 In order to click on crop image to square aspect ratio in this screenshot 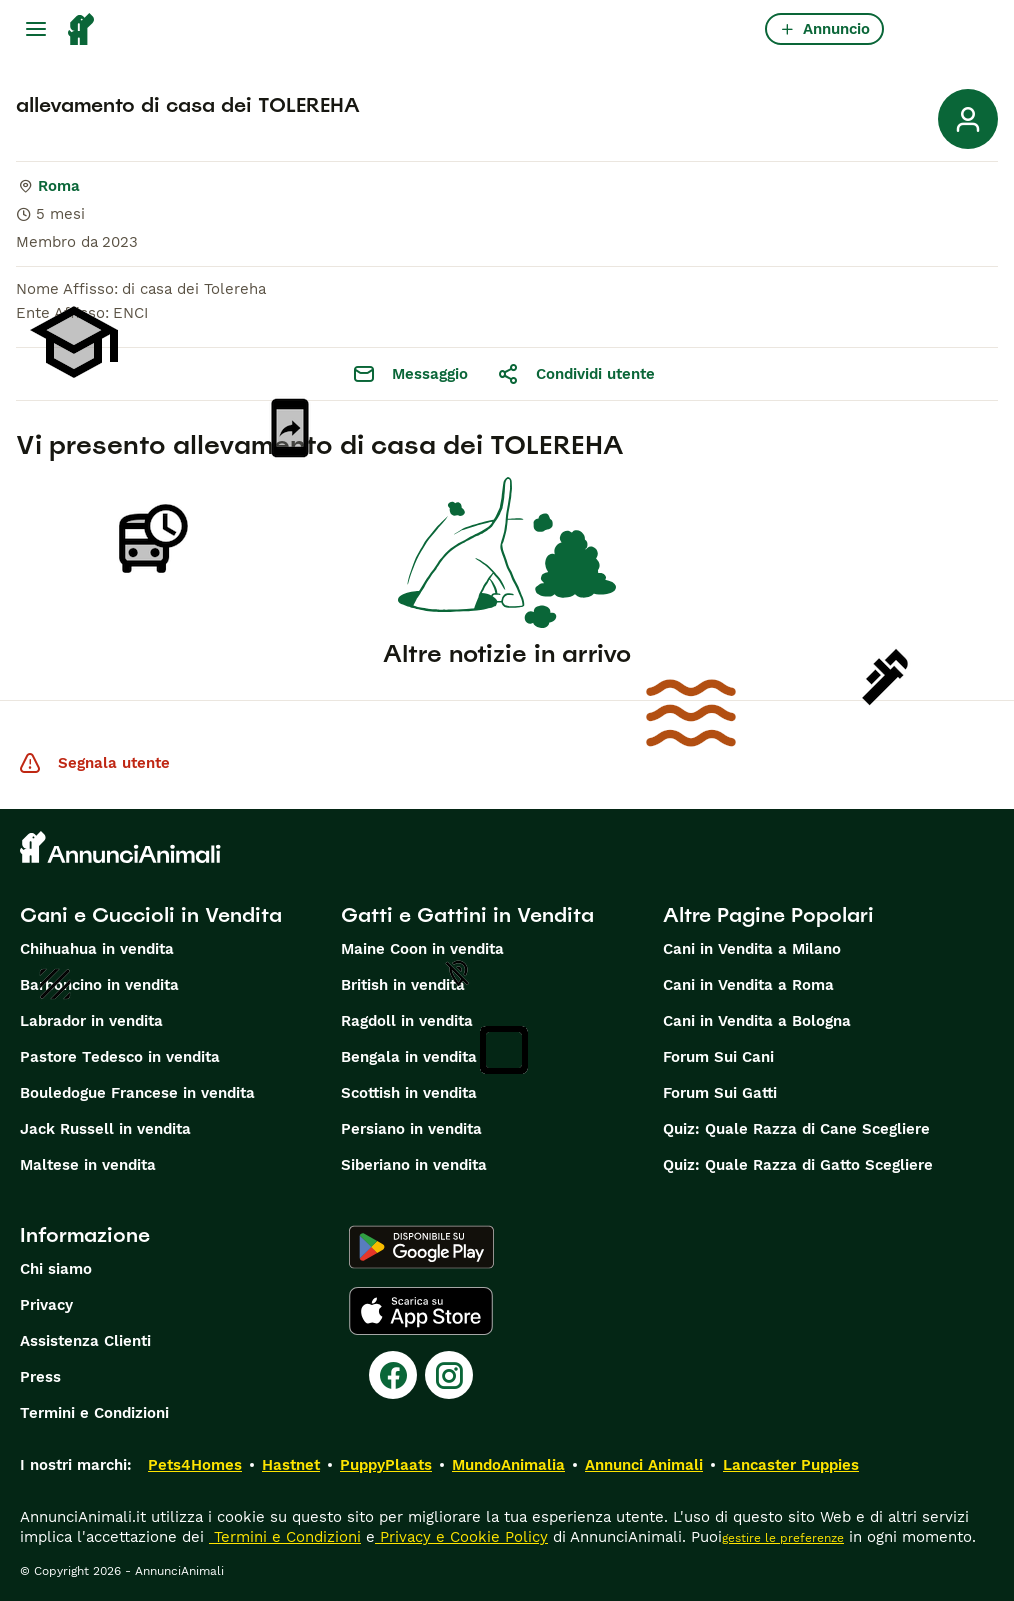, I will do `click(504, 1050)`.